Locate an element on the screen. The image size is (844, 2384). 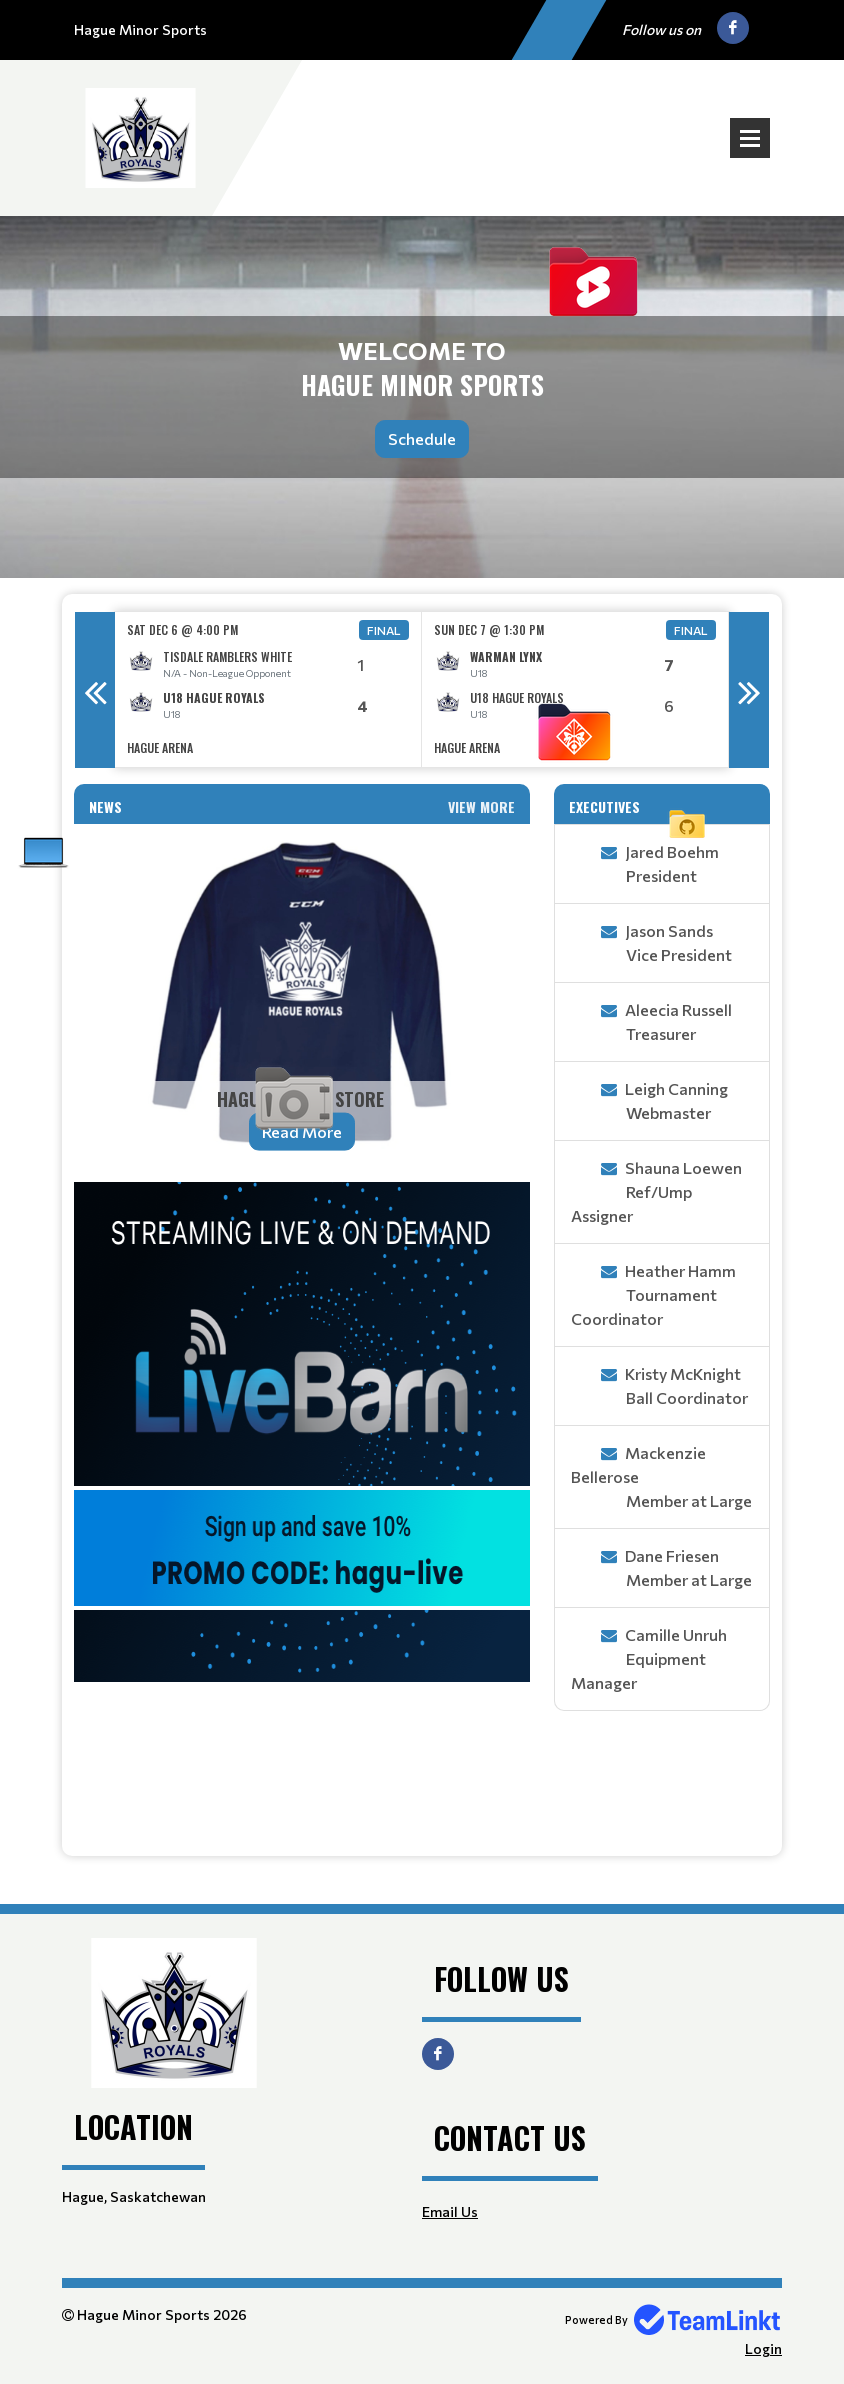
macbook pro device icon is located at coordinates (43, 850).